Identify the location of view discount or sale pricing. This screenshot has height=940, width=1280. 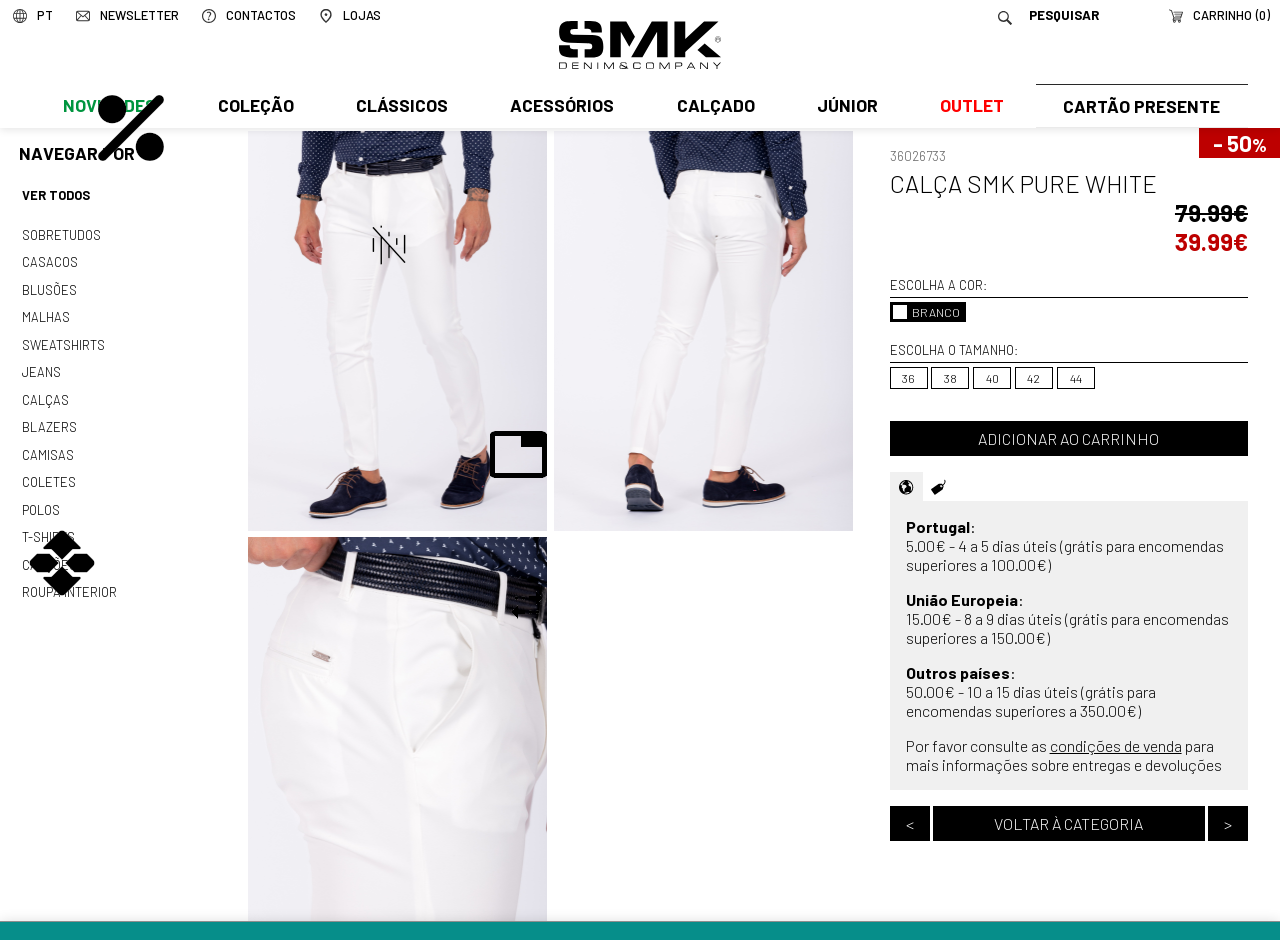
(131, 128).